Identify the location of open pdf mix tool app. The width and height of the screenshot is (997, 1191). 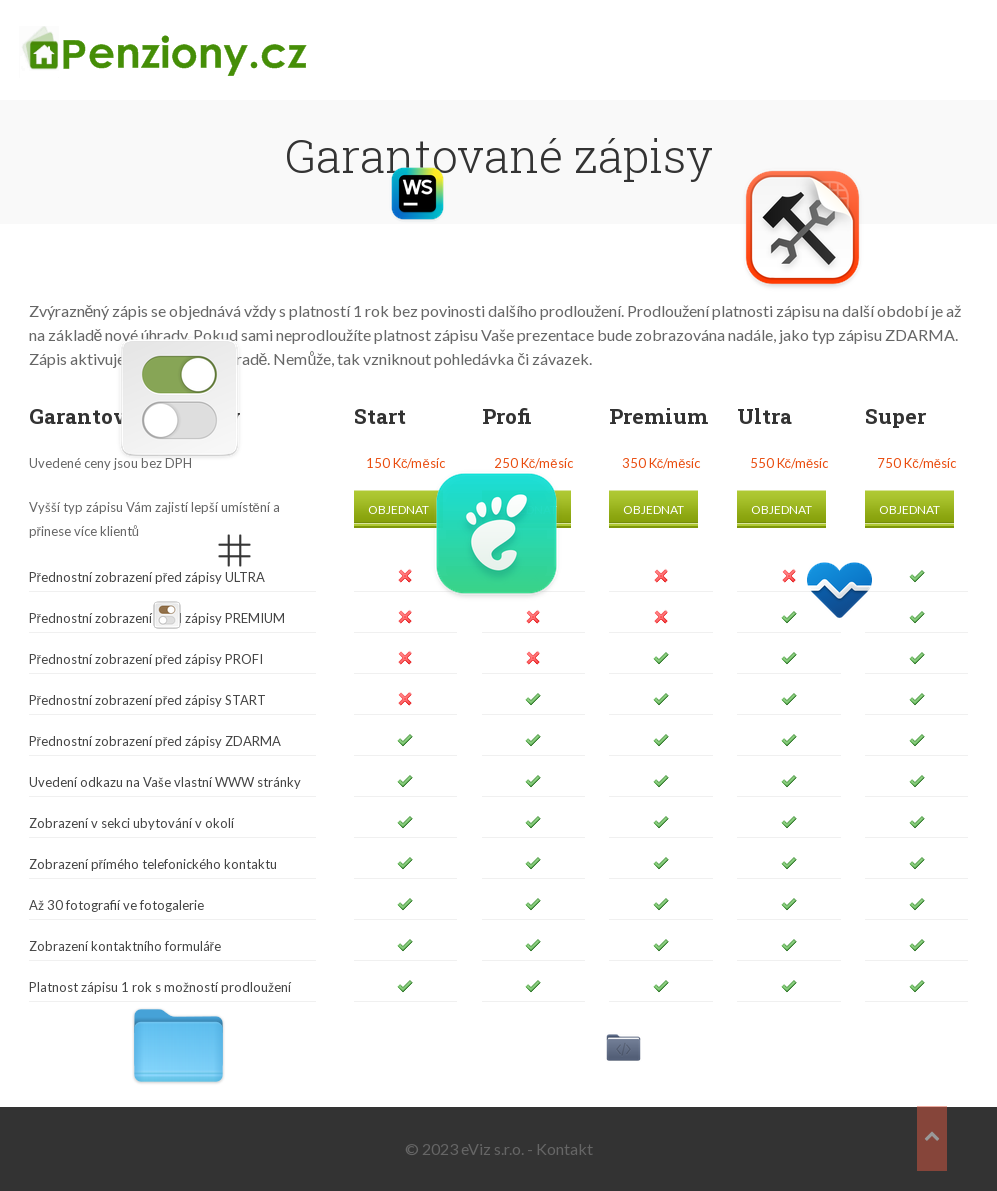
(802, 227).